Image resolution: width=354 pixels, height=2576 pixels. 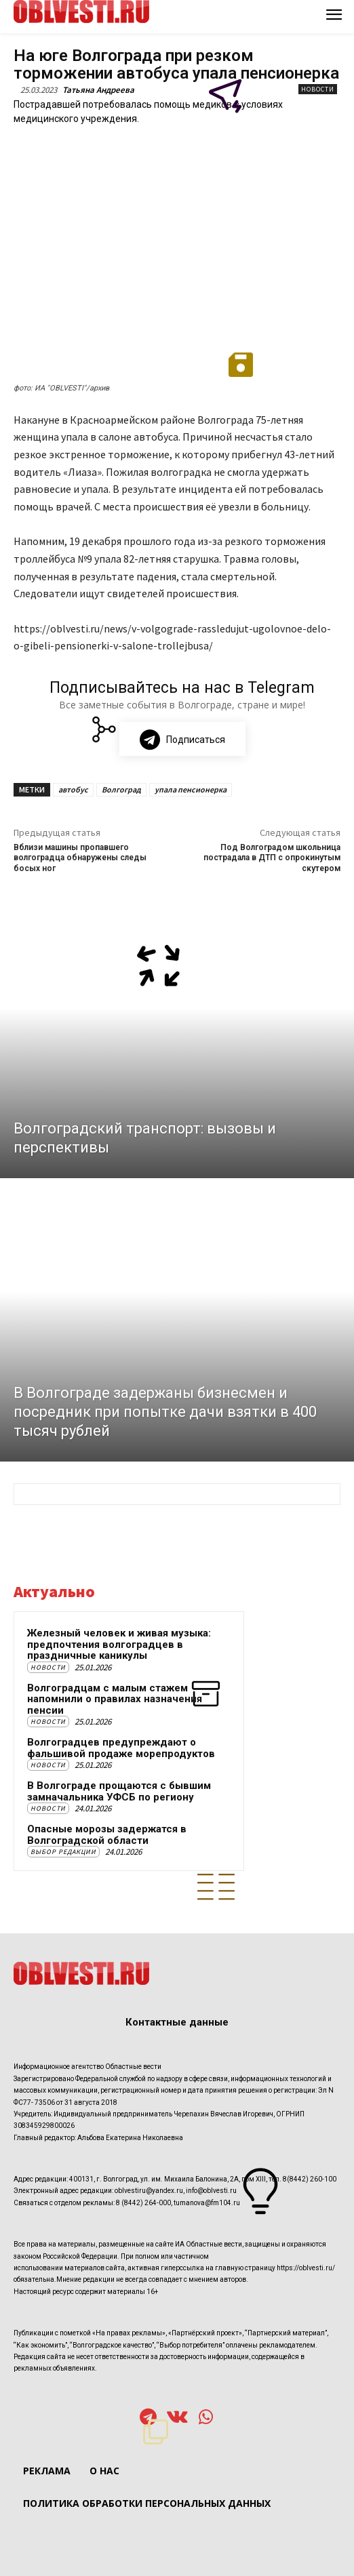 What do you see at coordinates (205, 1693) in the screenshot?
I see `archive this item` at bounding box center [205, 1693].